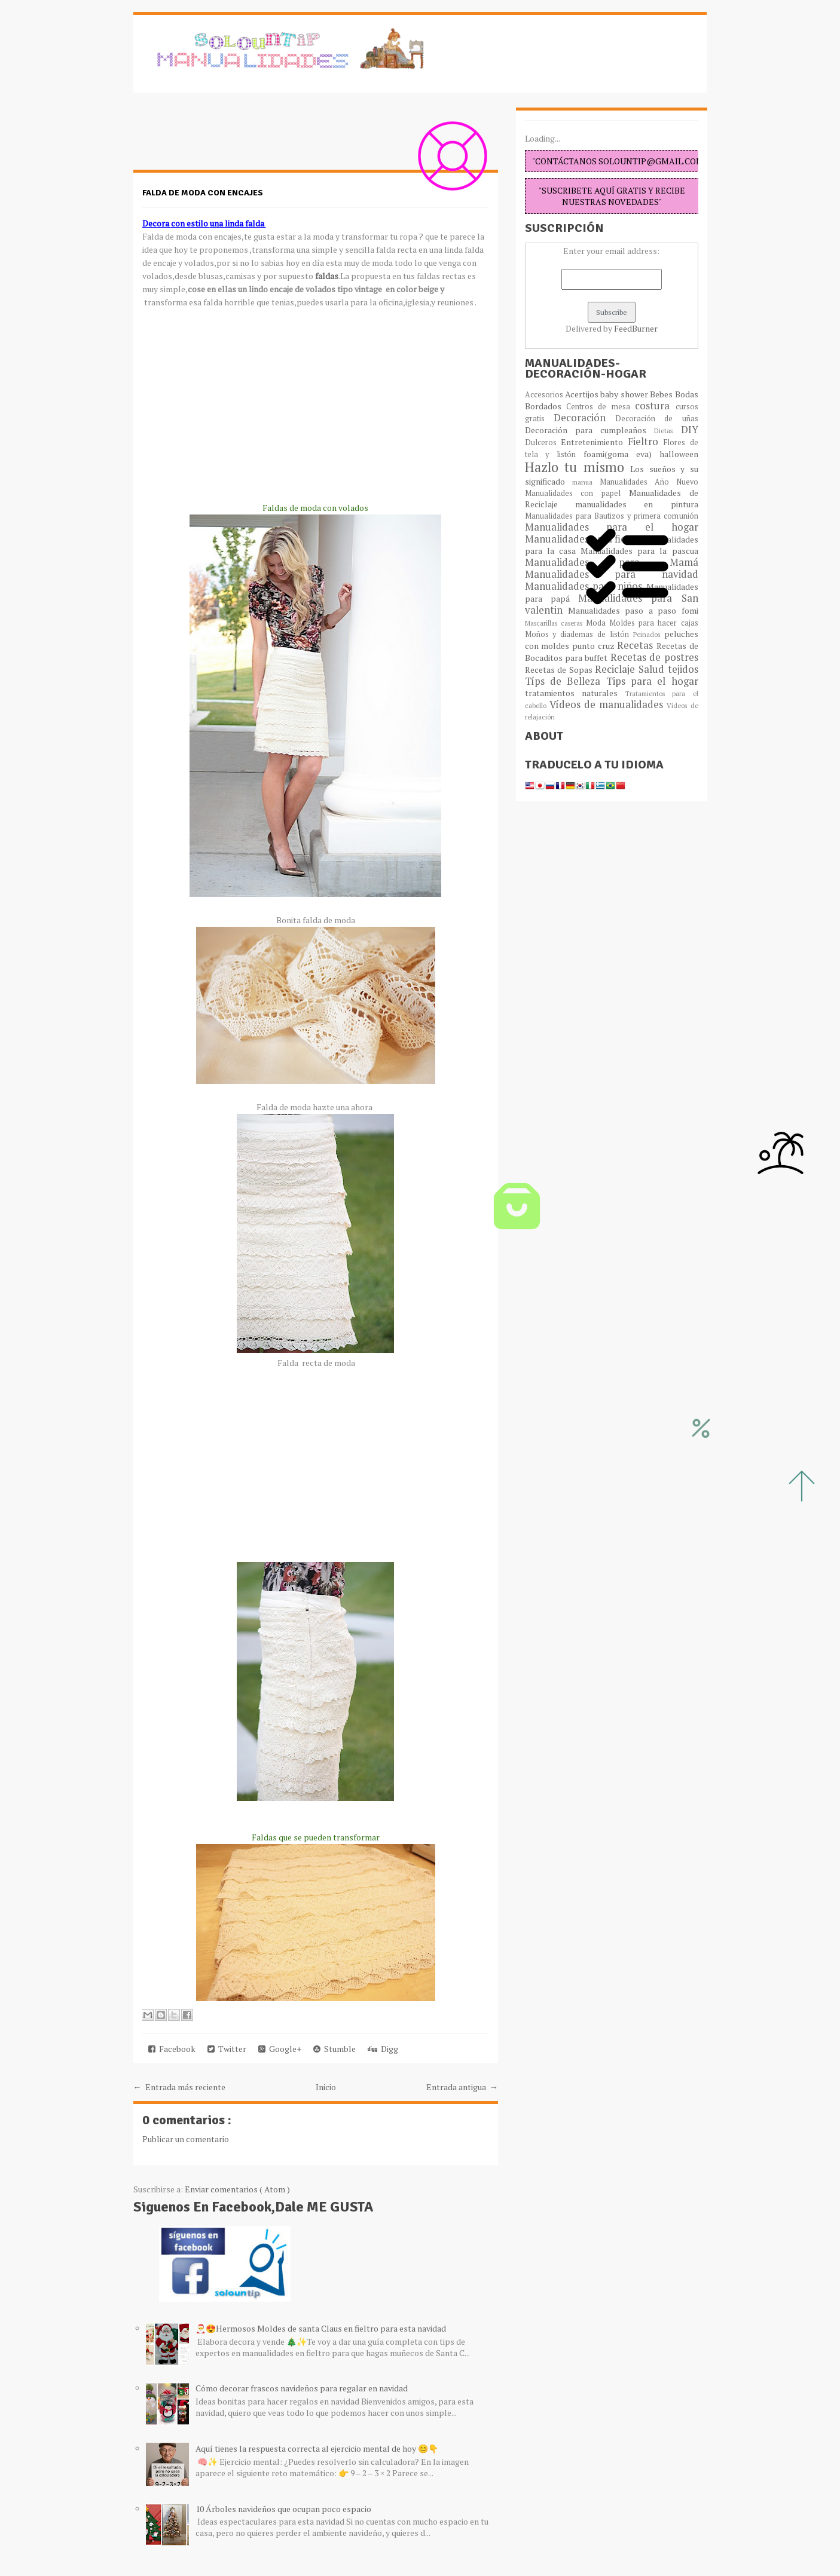 This screenshot has height=2576, width=840. What do you see at coordinates (627, 566) in the screenshot?
I see `view completed tasks` at bounding box center [627, 566].